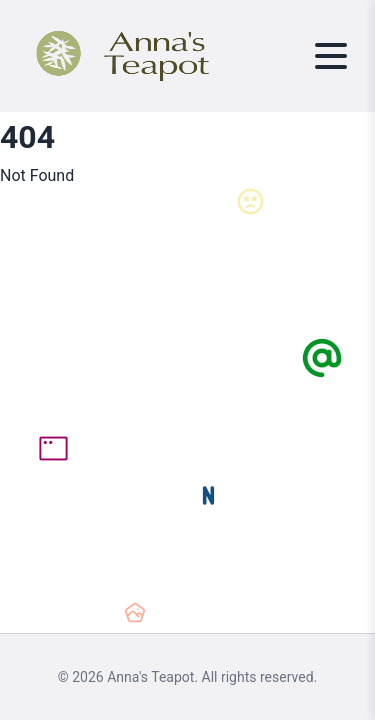  What do you see at coordinates (208, 495) in the screenshot?
I see `indicates an item starting with the letter n` at bounding box center [208, 495].